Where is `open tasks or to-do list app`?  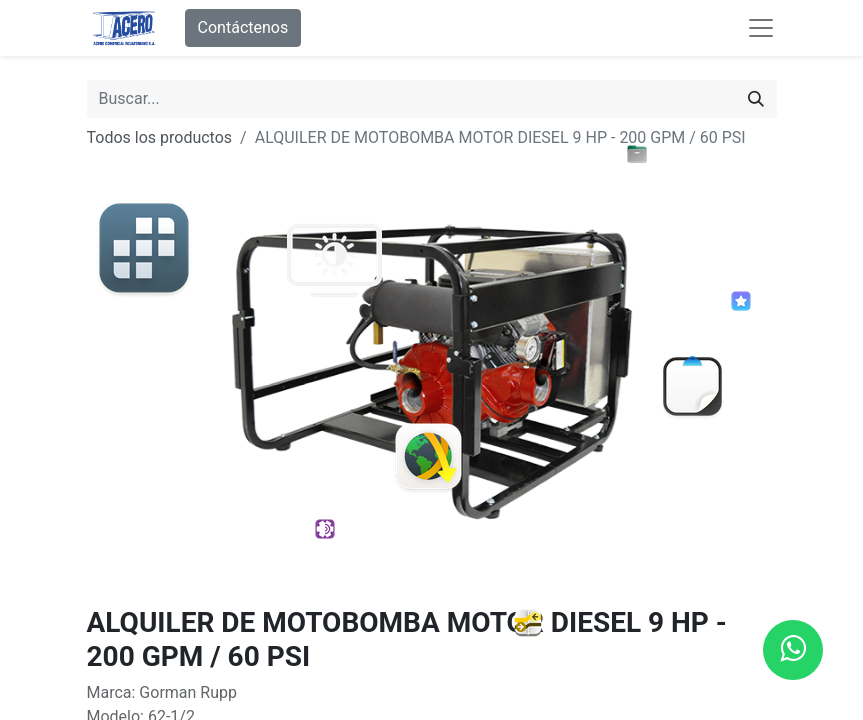 open tasks or to-do list app is located at coordinates (692, 386).